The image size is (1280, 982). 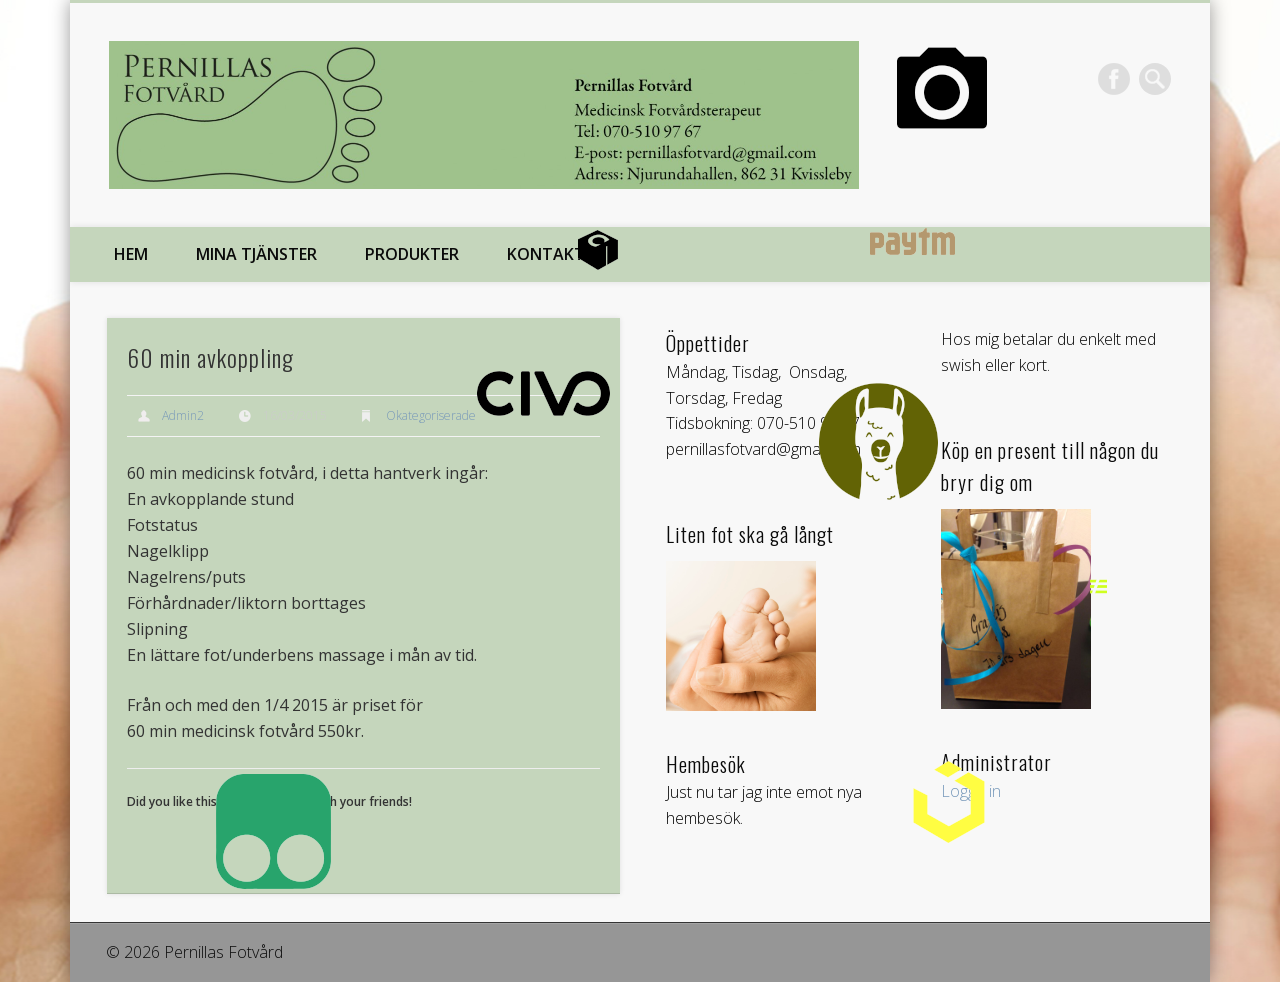 I want to click on UIkit framework logo, so click(x=949, y=802).